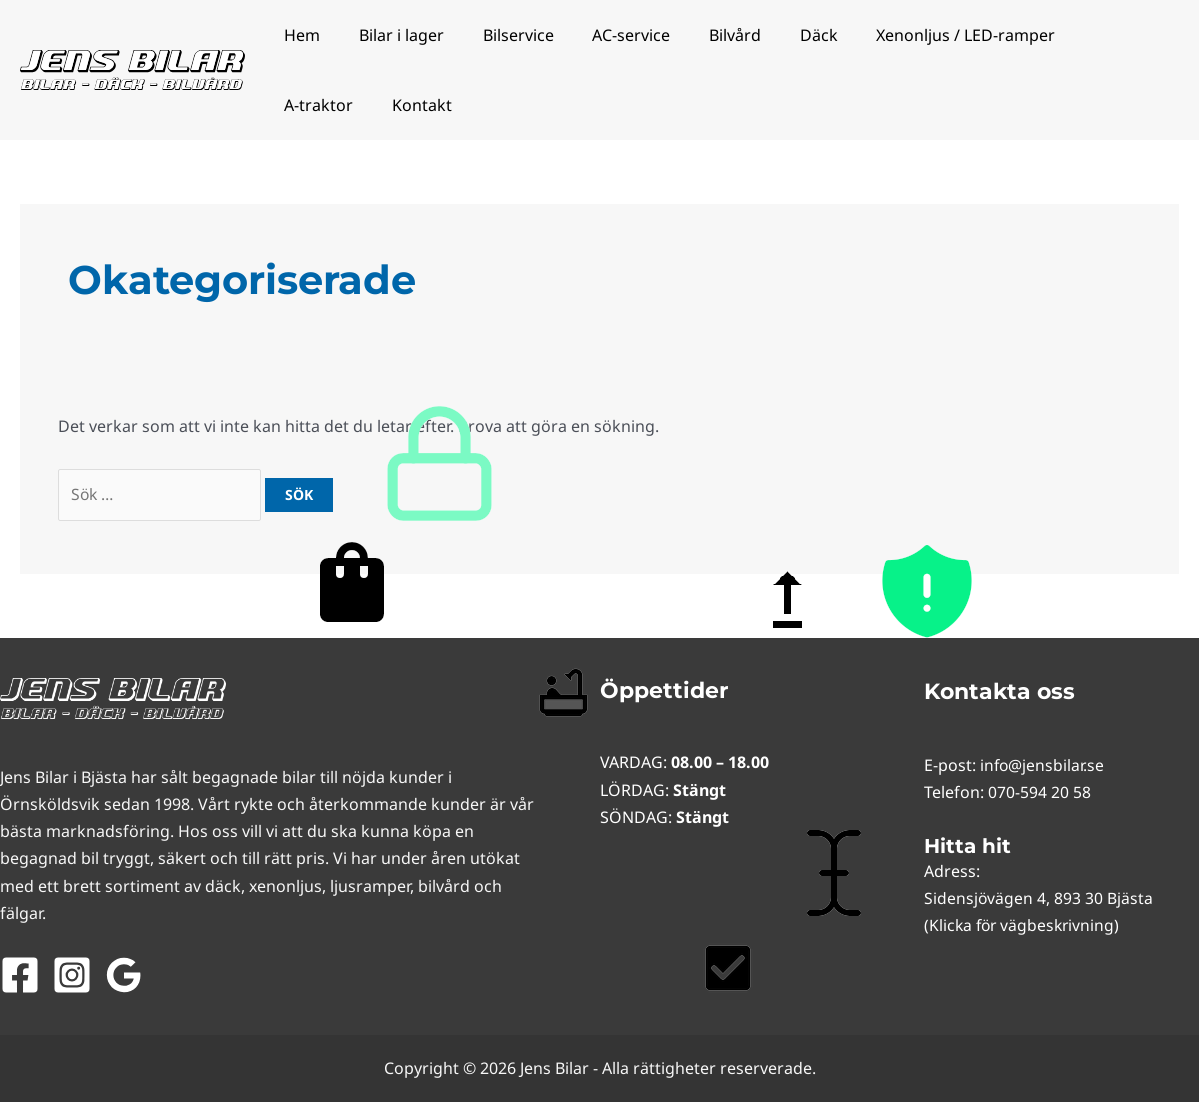 The image size is (1199, 1103). Describe the element at coordinates (563, 692) in the screenshot. I see `indicates bathroom or bathing facilities` at that location.